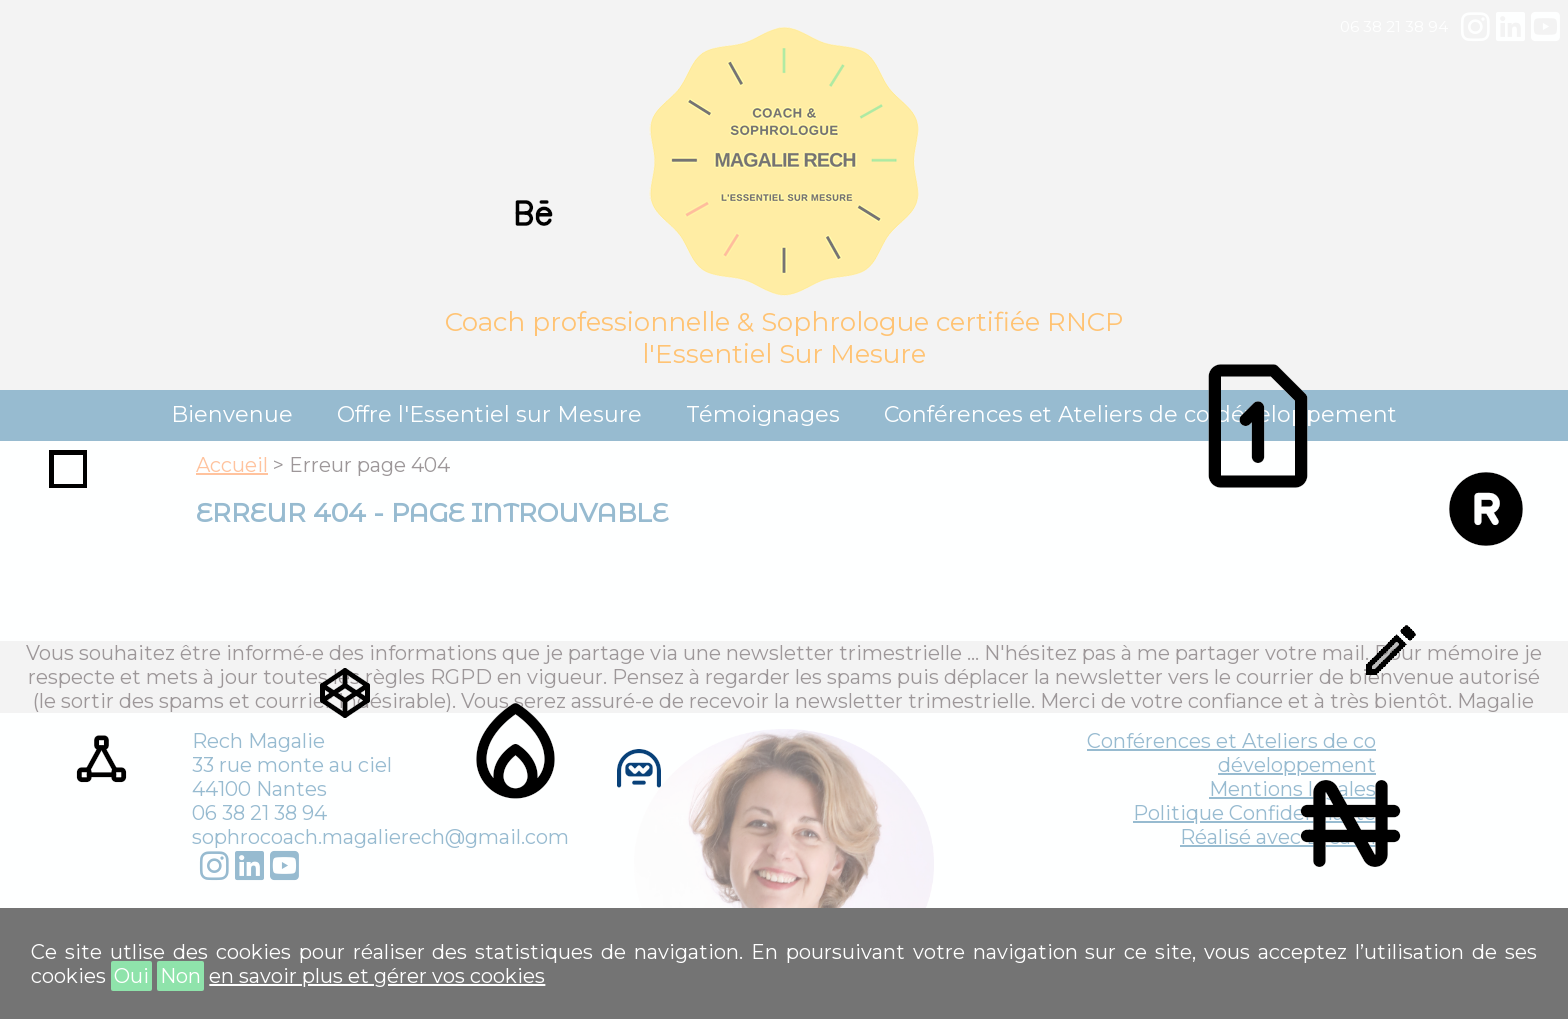 The image size is (1568, 1019). What do you see at coordinates (639, 771) in the screenshot?
I see `access GitHub's Hubot automation bot` at bounding box center [639, 771].